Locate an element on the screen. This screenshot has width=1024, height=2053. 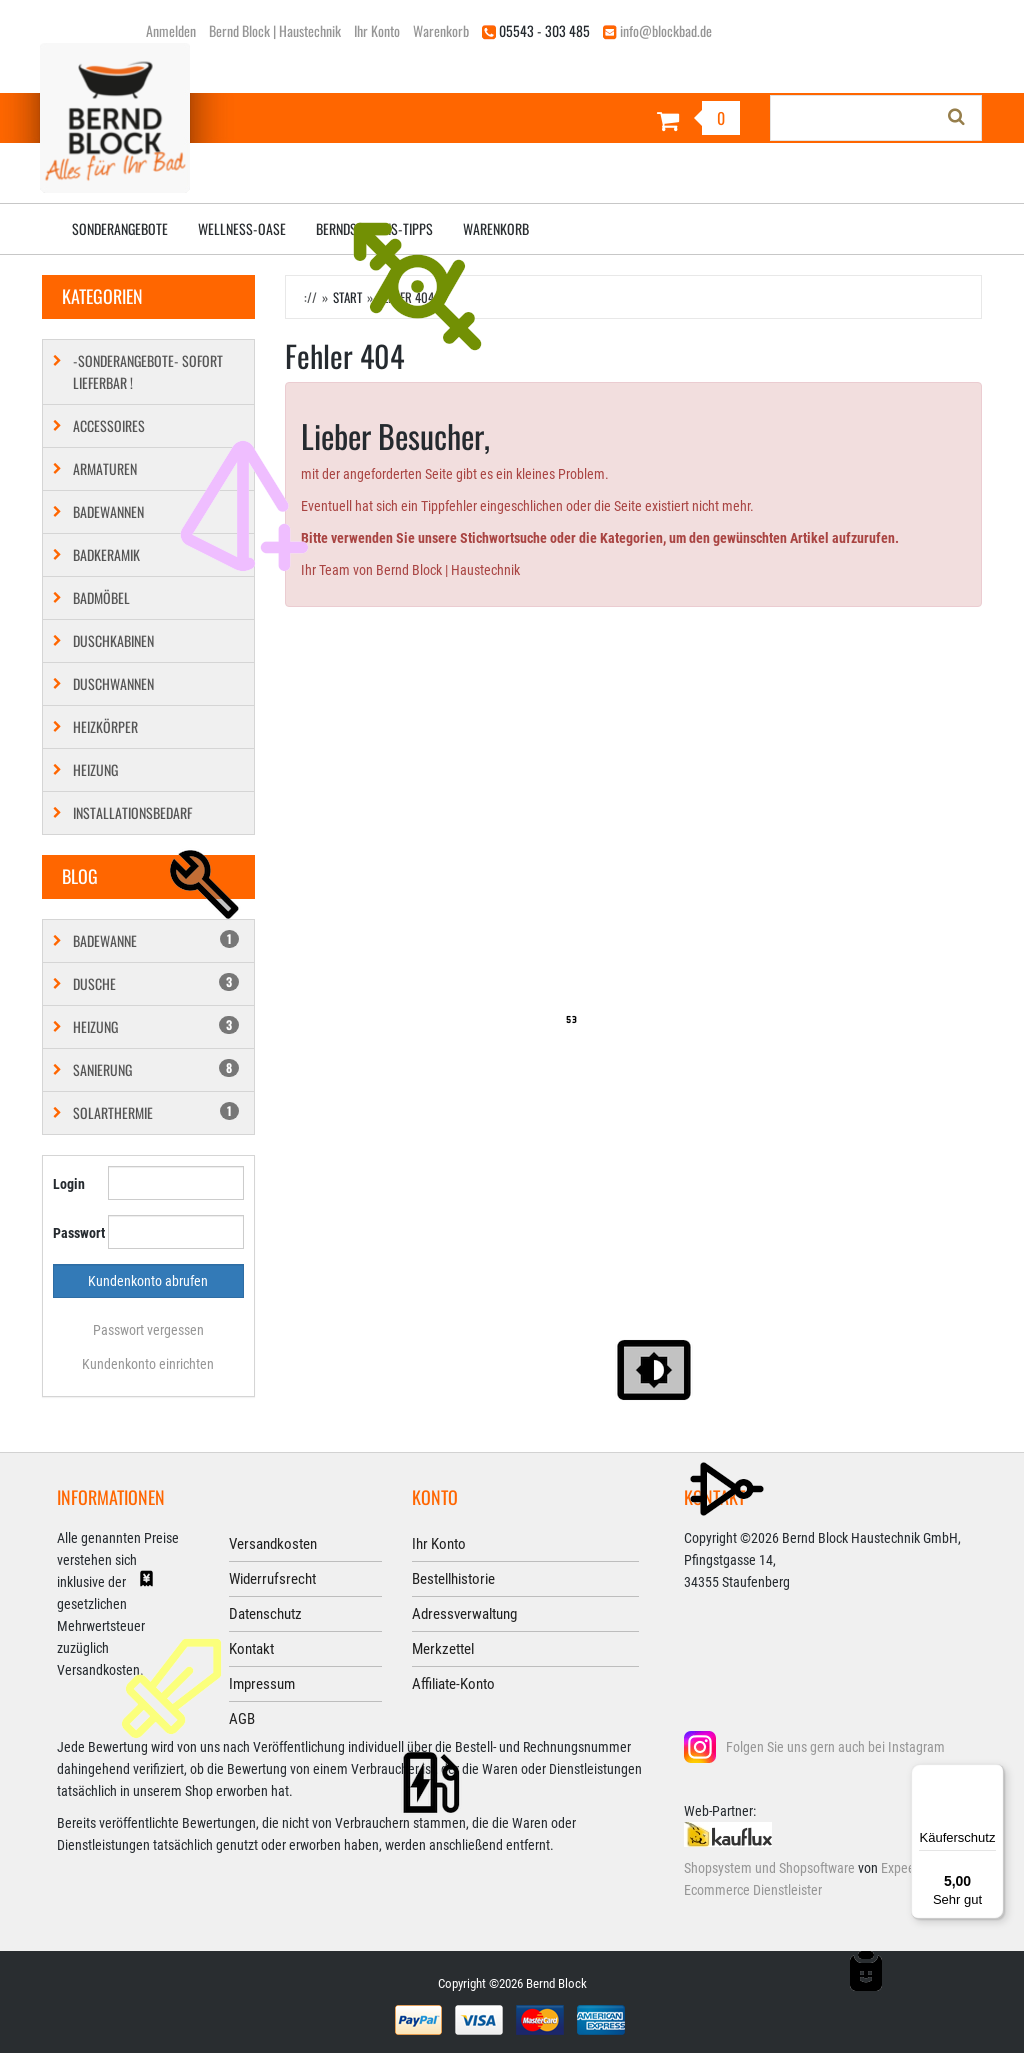
access combat or battle features is located at coordinates (173, 1686).